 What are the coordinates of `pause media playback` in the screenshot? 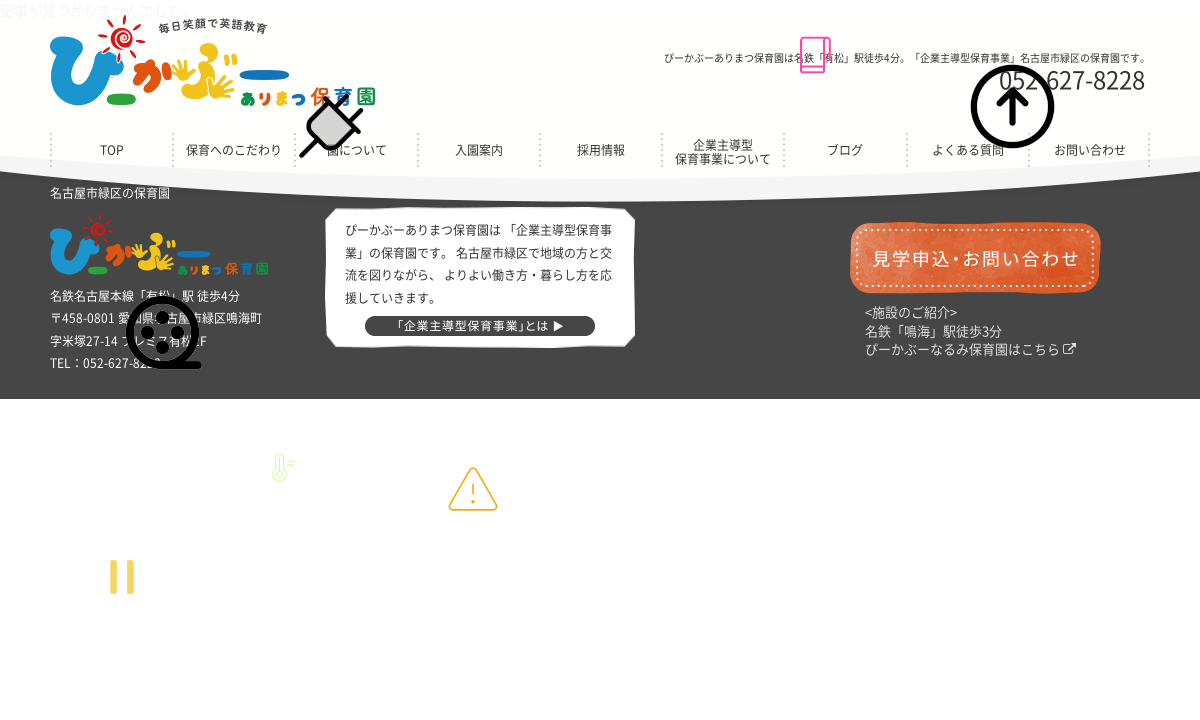 It's located at (122, 577).